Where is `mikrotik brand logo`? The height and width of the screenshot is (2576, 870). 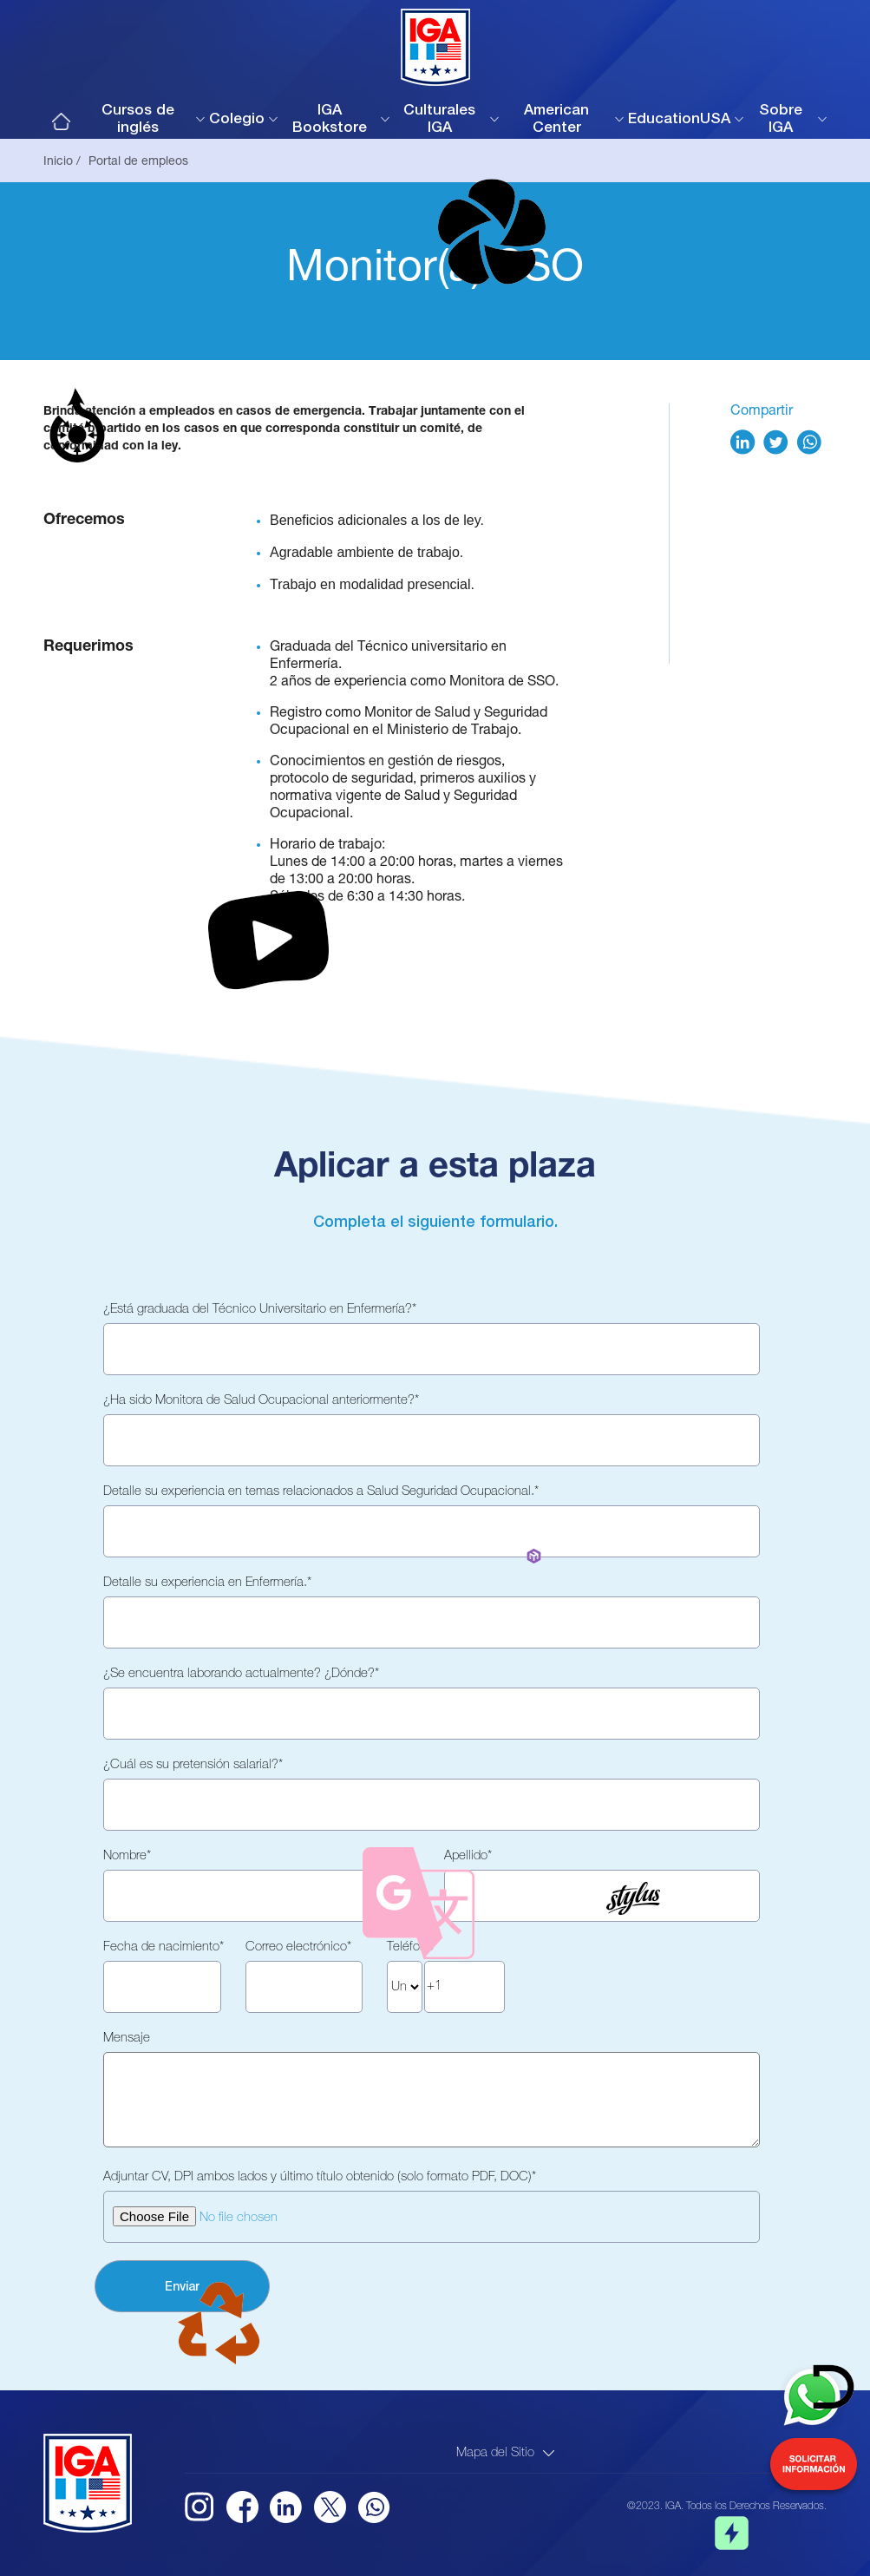 mikrotik brand logo is located at coordinates (533, 1556).